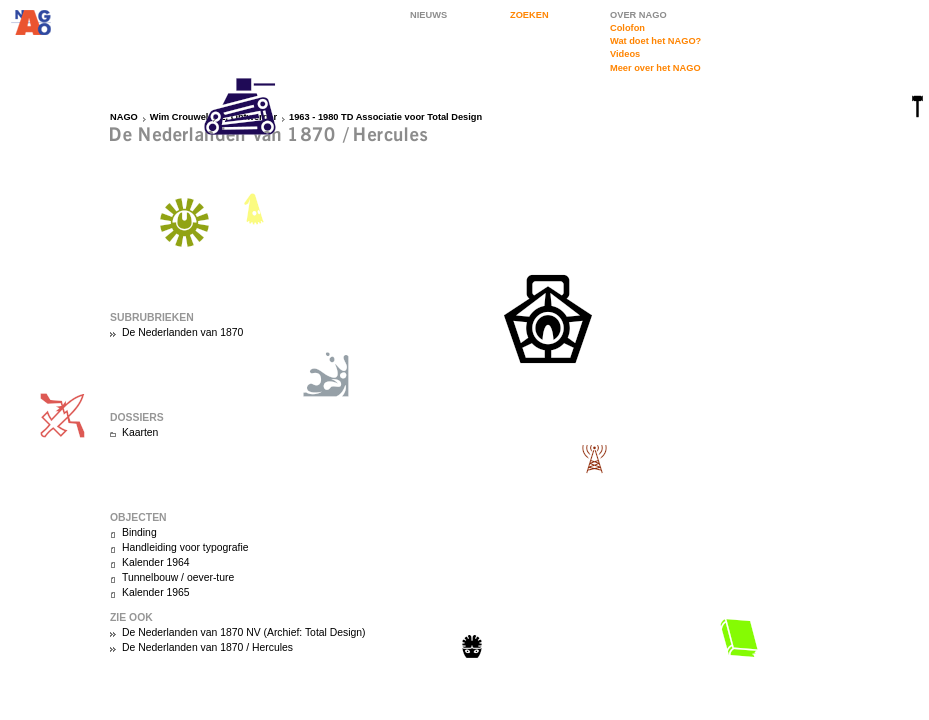 This screenshot has height=720, width=929. What do you see at coordinates (548, 319) in the screenshot?
I see `a lantern or light source item in a game inventory` at bounding box center [548, 319].